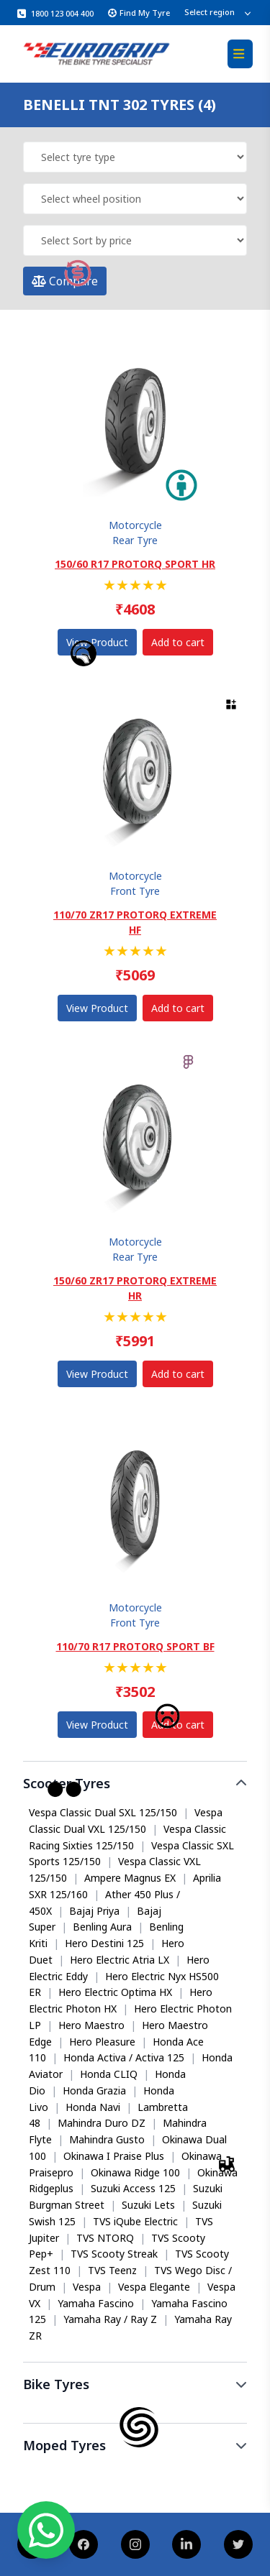 This screenshot has height=2576, width=270. Describe the element at coordinates (231, 704) in the screenshot. I see `add a new function or module` at that location.